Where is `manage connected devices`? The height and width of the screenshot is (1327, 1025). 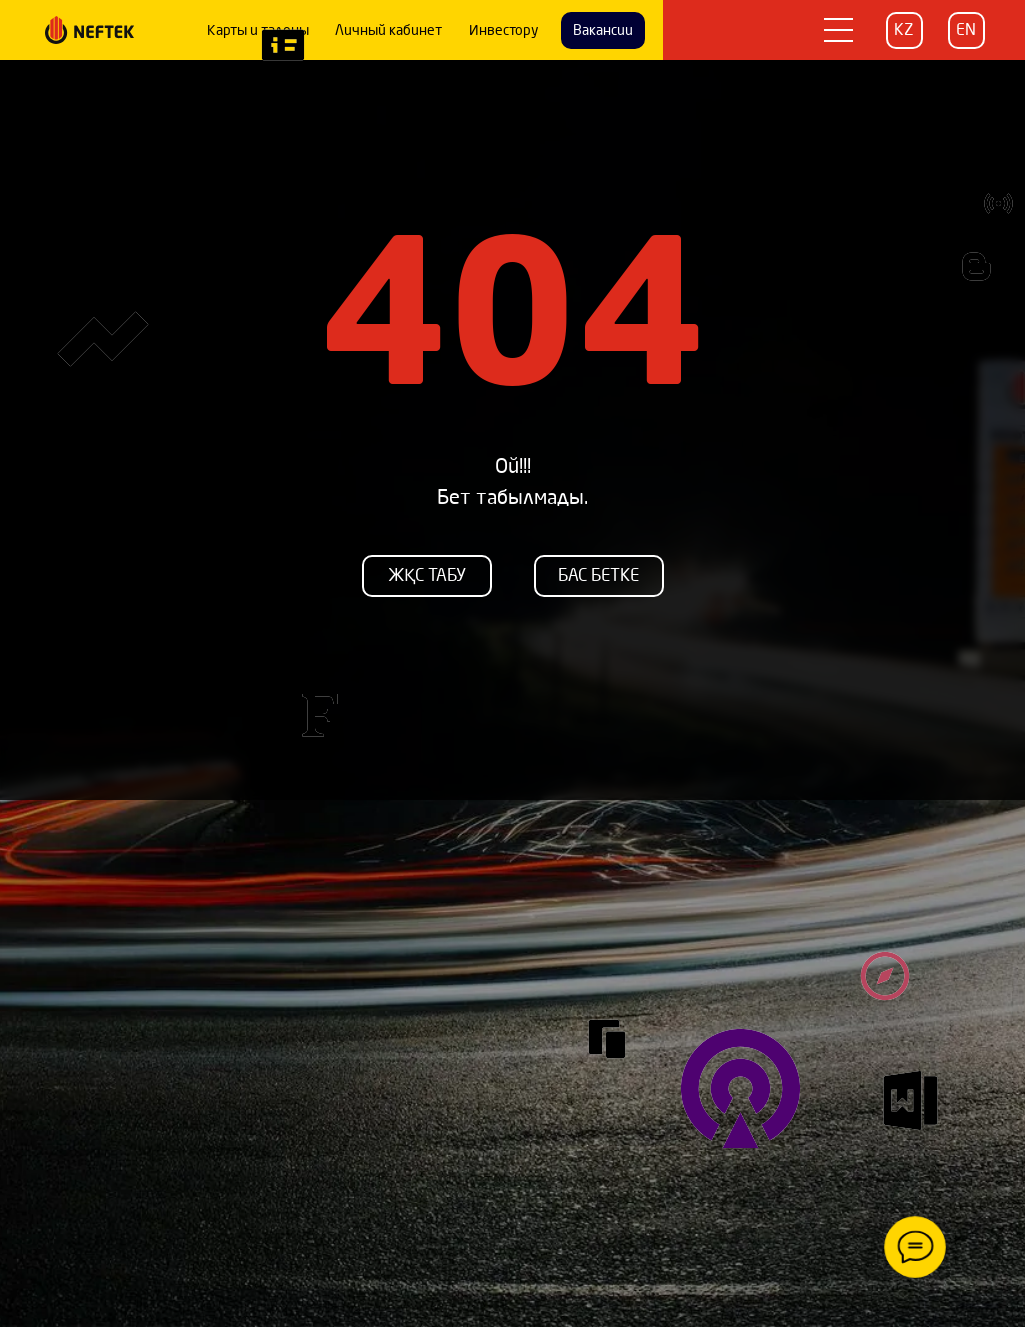
manage connected devices is located at coordinates (606, 1039).